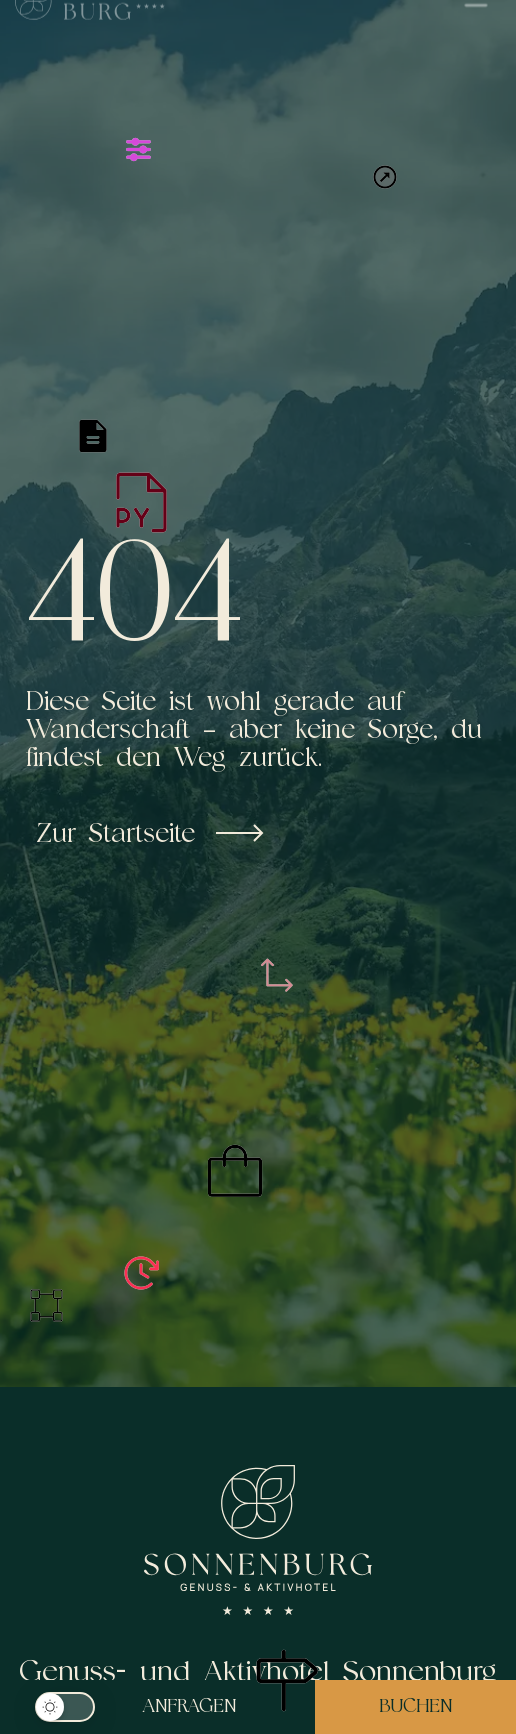 The width and height of the screenshot is (516, 1734). I want to click on restore to a previous version, so click(141, 1273).